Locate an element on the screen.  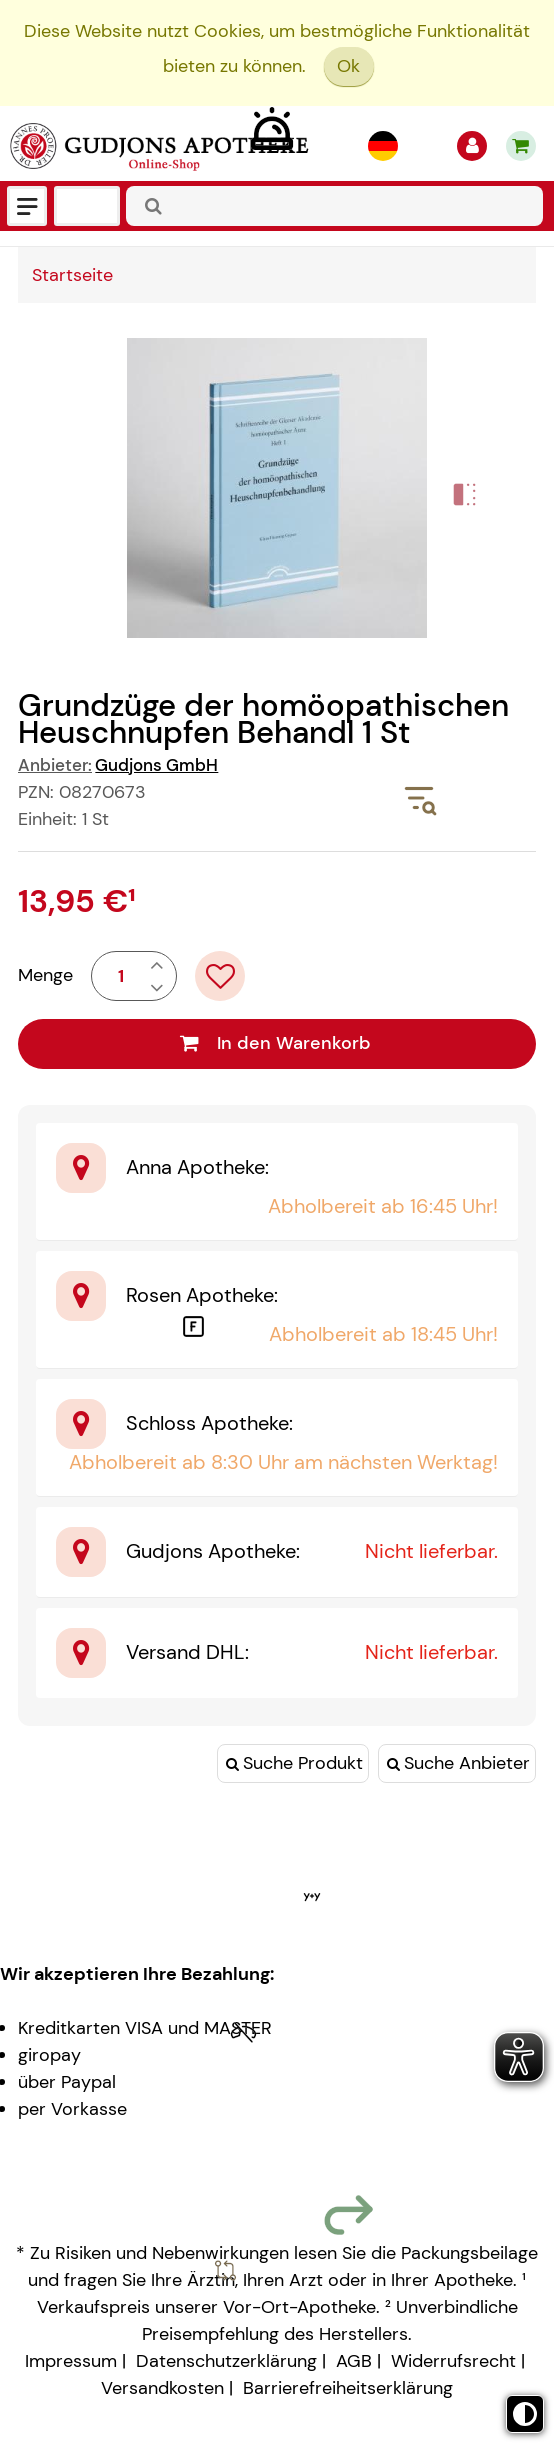
indicates an active alert or emergency notification is located at coordinates (272, 132).